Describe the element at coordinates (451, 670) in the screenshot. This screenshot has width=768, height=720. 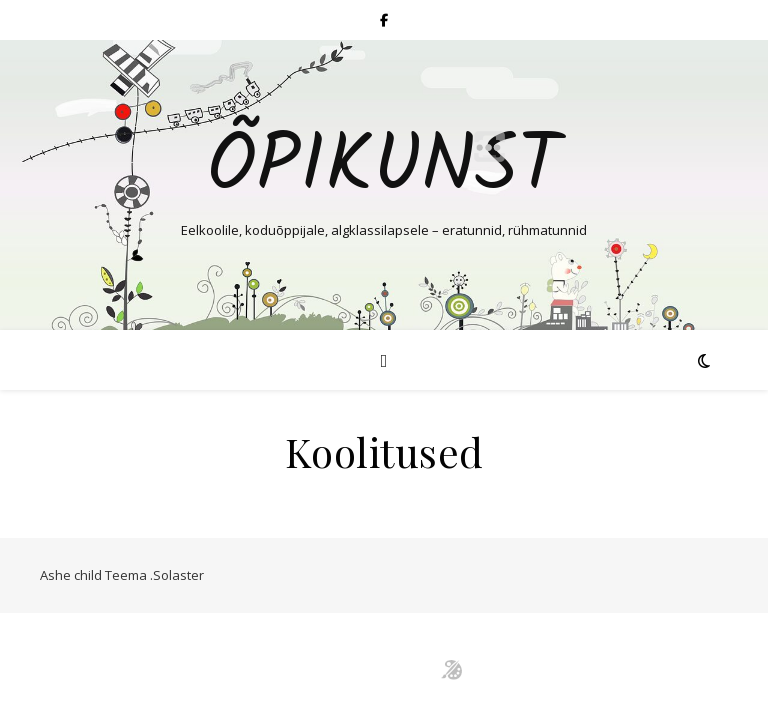
I see `open graphics or drawing applications` at that location.